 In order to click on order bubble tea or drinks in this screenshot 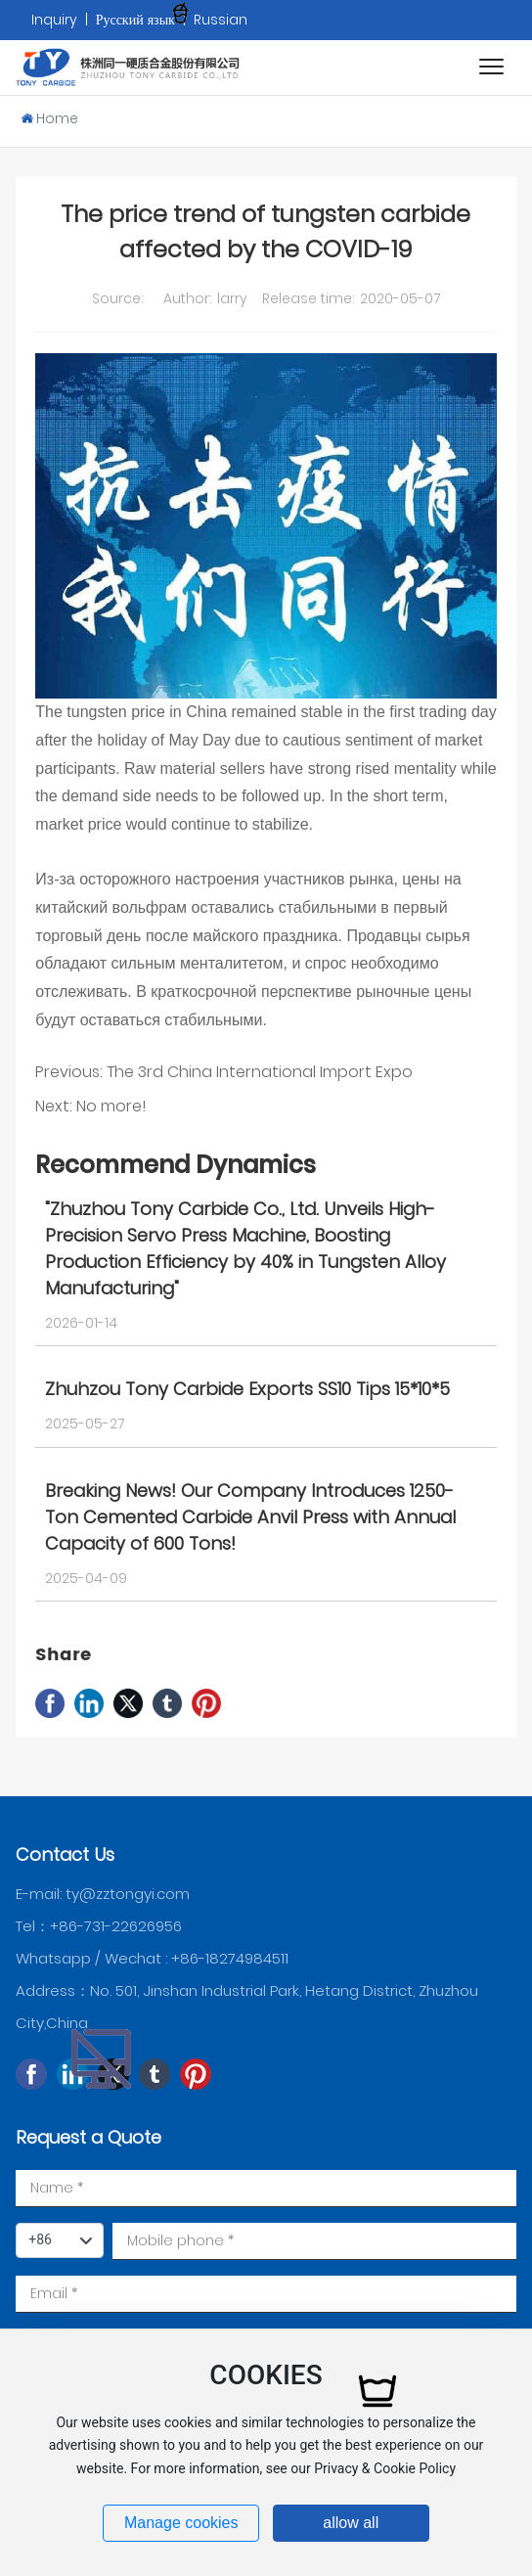, I will do `click(180, 13)`.